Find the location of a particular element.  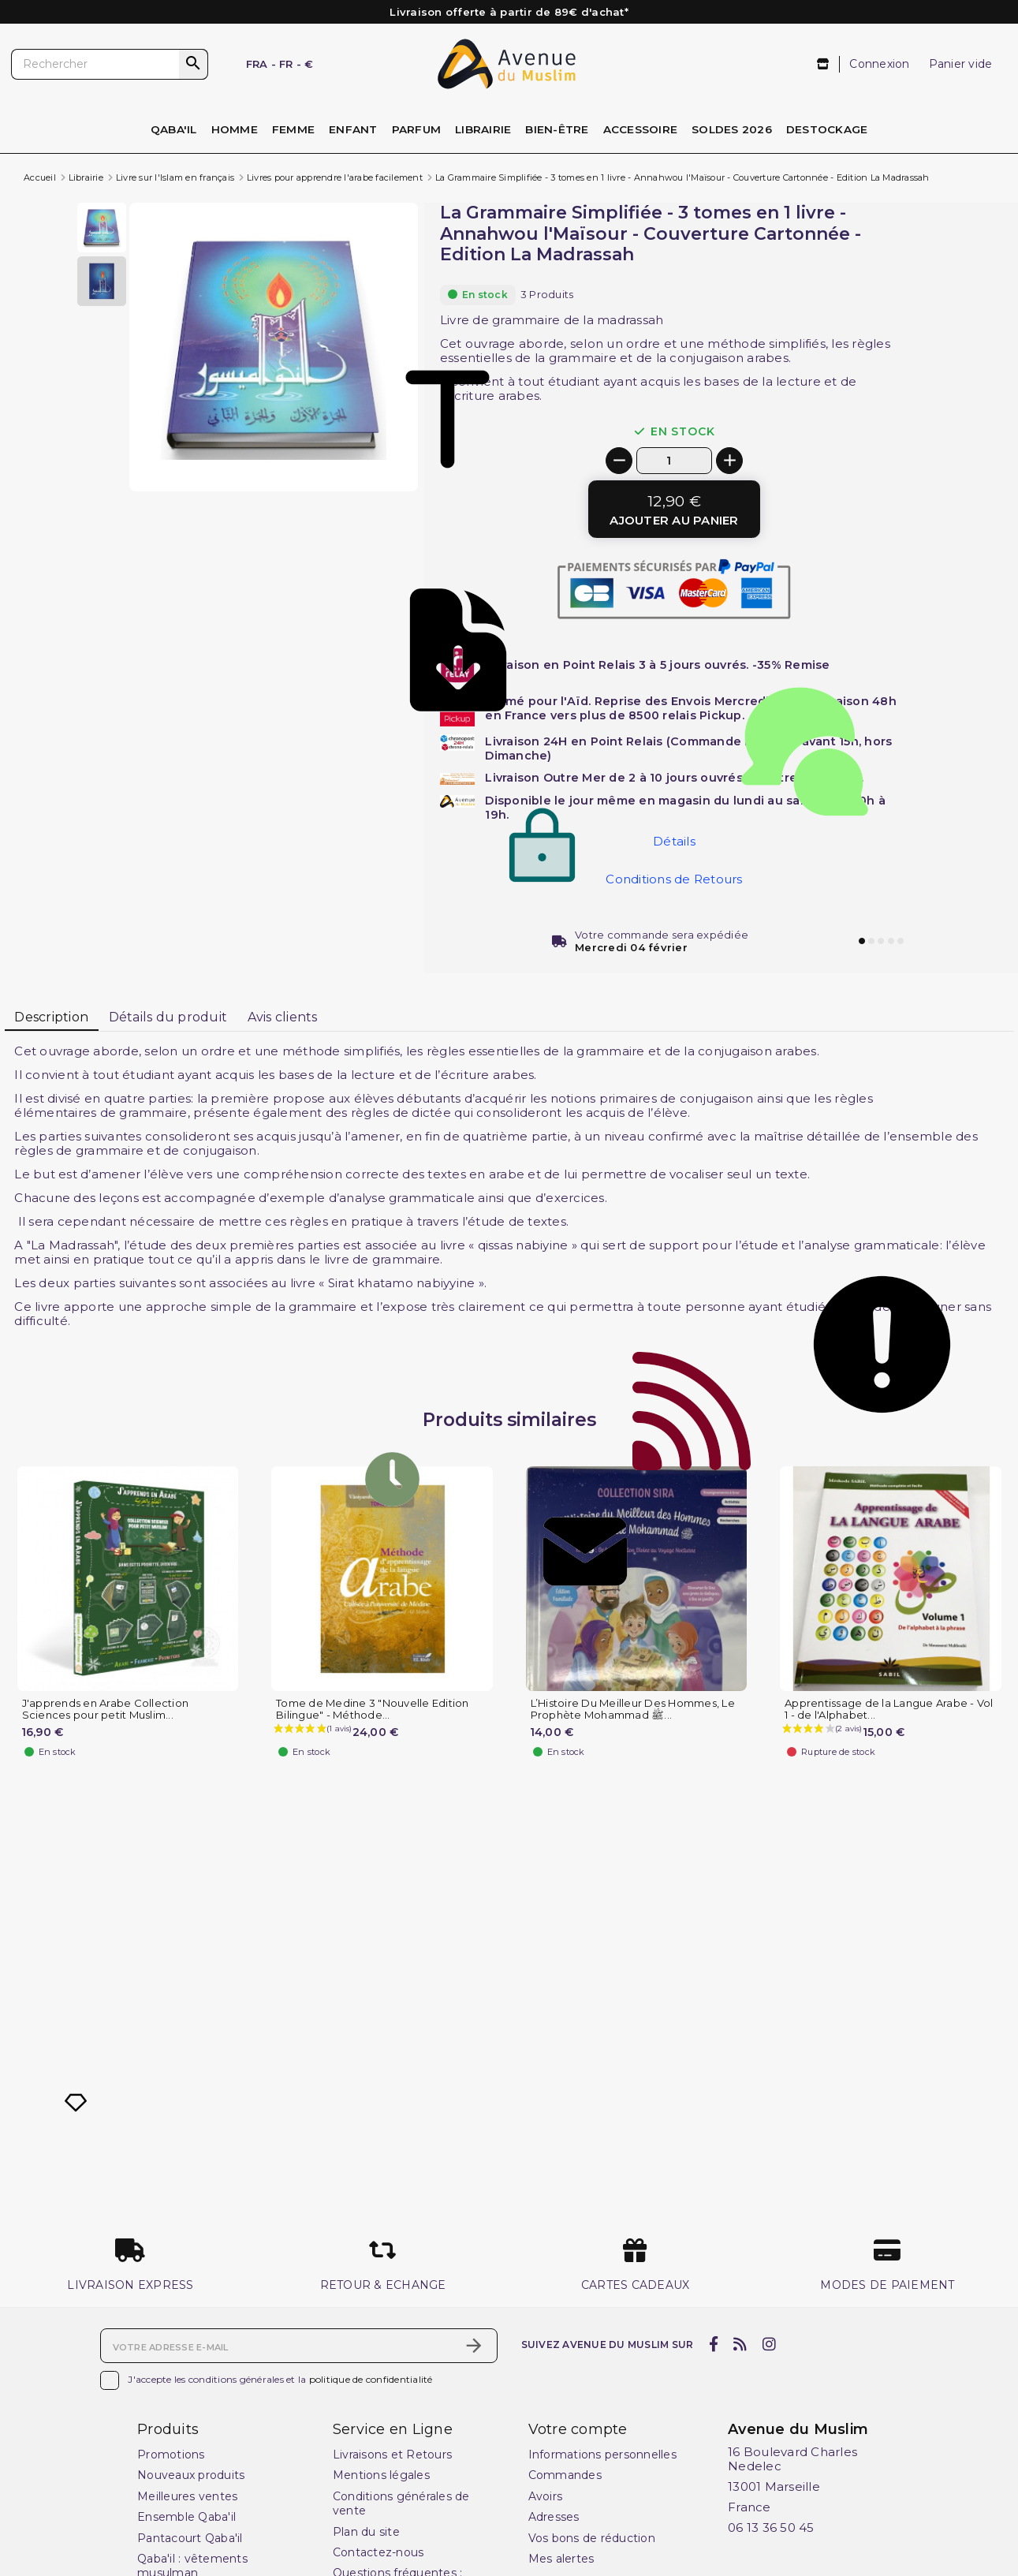

indicates a warning or alert that needs attention is located at coordinates (882, 1344).